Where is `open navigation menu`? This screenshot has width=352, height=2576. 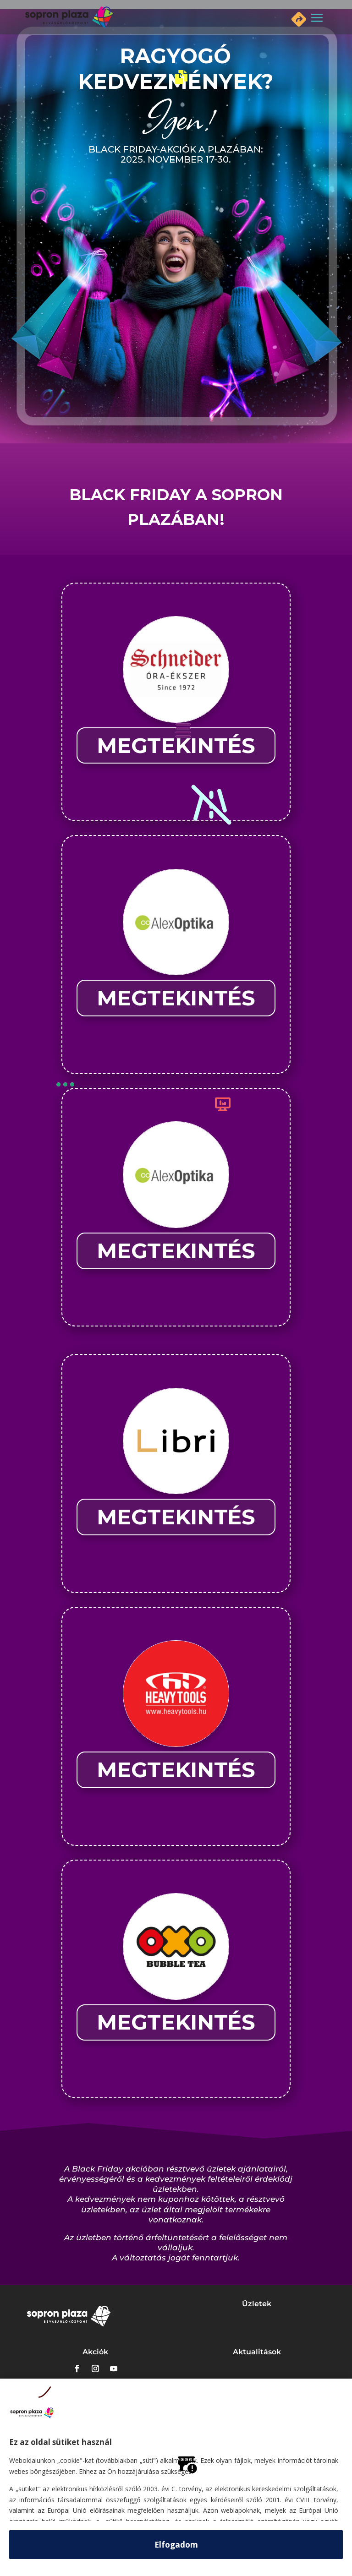 open navigation menu is located at coordinates (183, 730).